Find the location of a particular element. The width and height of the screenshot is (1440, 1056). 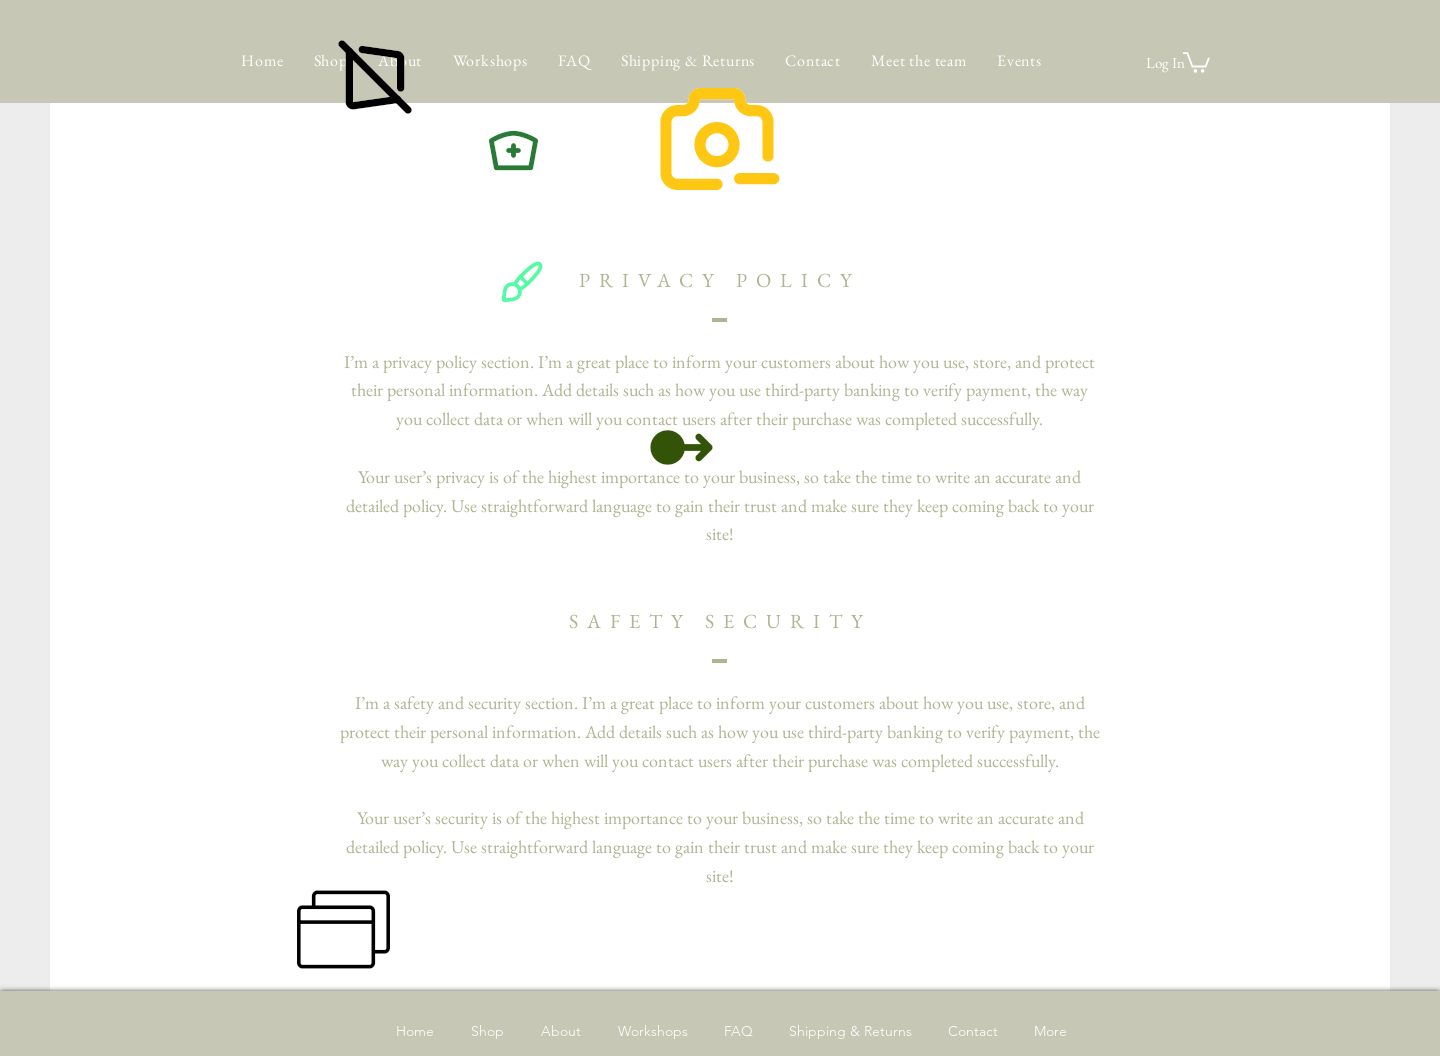

swipe right to continue or accept is located at coordinates (681, 447).